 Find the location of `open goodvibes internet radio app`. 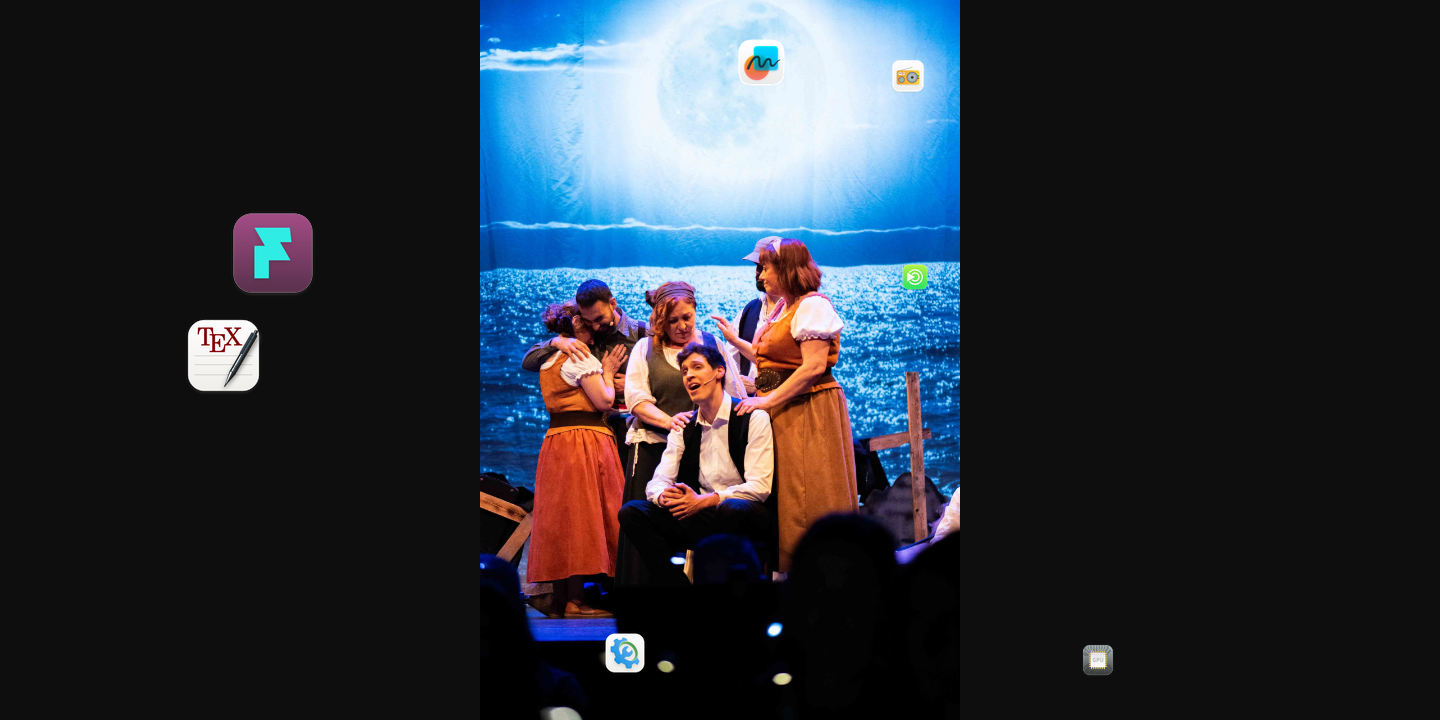

open goodvibes internet radio app is located at coordinates (908, 76).